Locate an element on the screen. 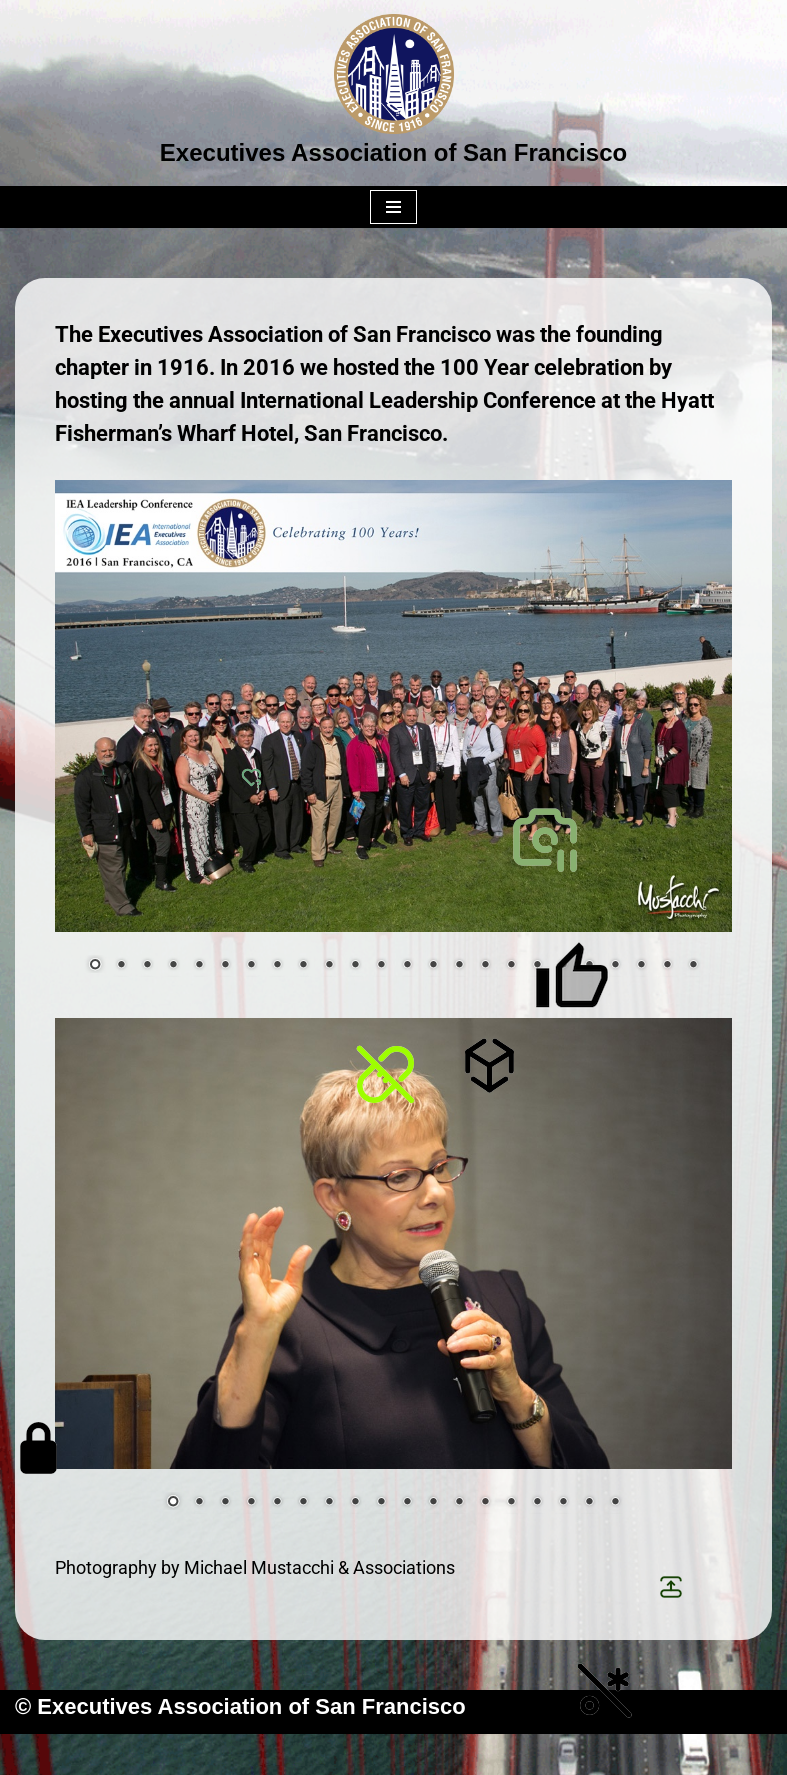  remove or disable bandage/healing indicator is located at coordinates (385, 1074).